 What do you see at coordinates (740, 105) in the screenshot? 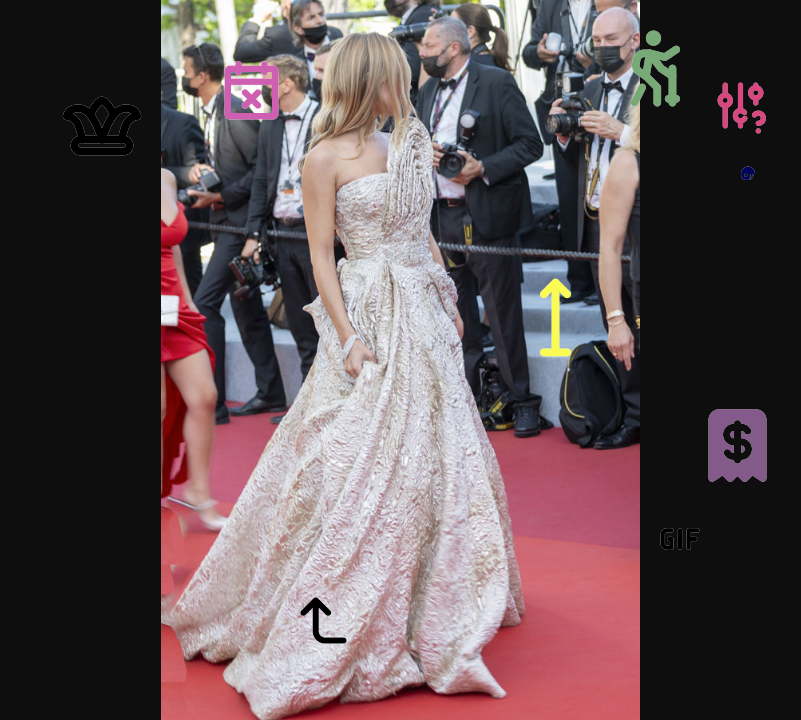
I see `access settings help or FAQ` at bounding box center [740, 105].